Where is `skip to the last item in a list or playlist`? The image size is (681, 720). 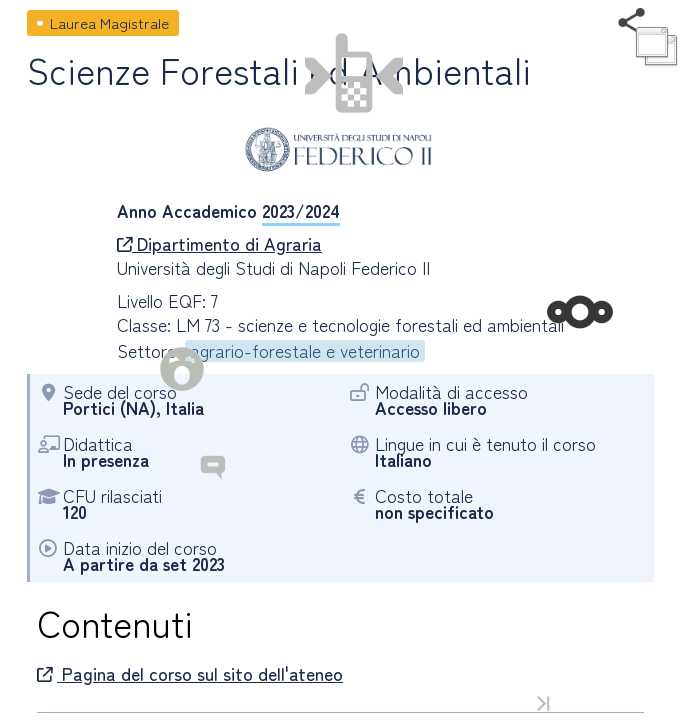 skip to the last item in a list or playlist is located at coordinates (543, 703).